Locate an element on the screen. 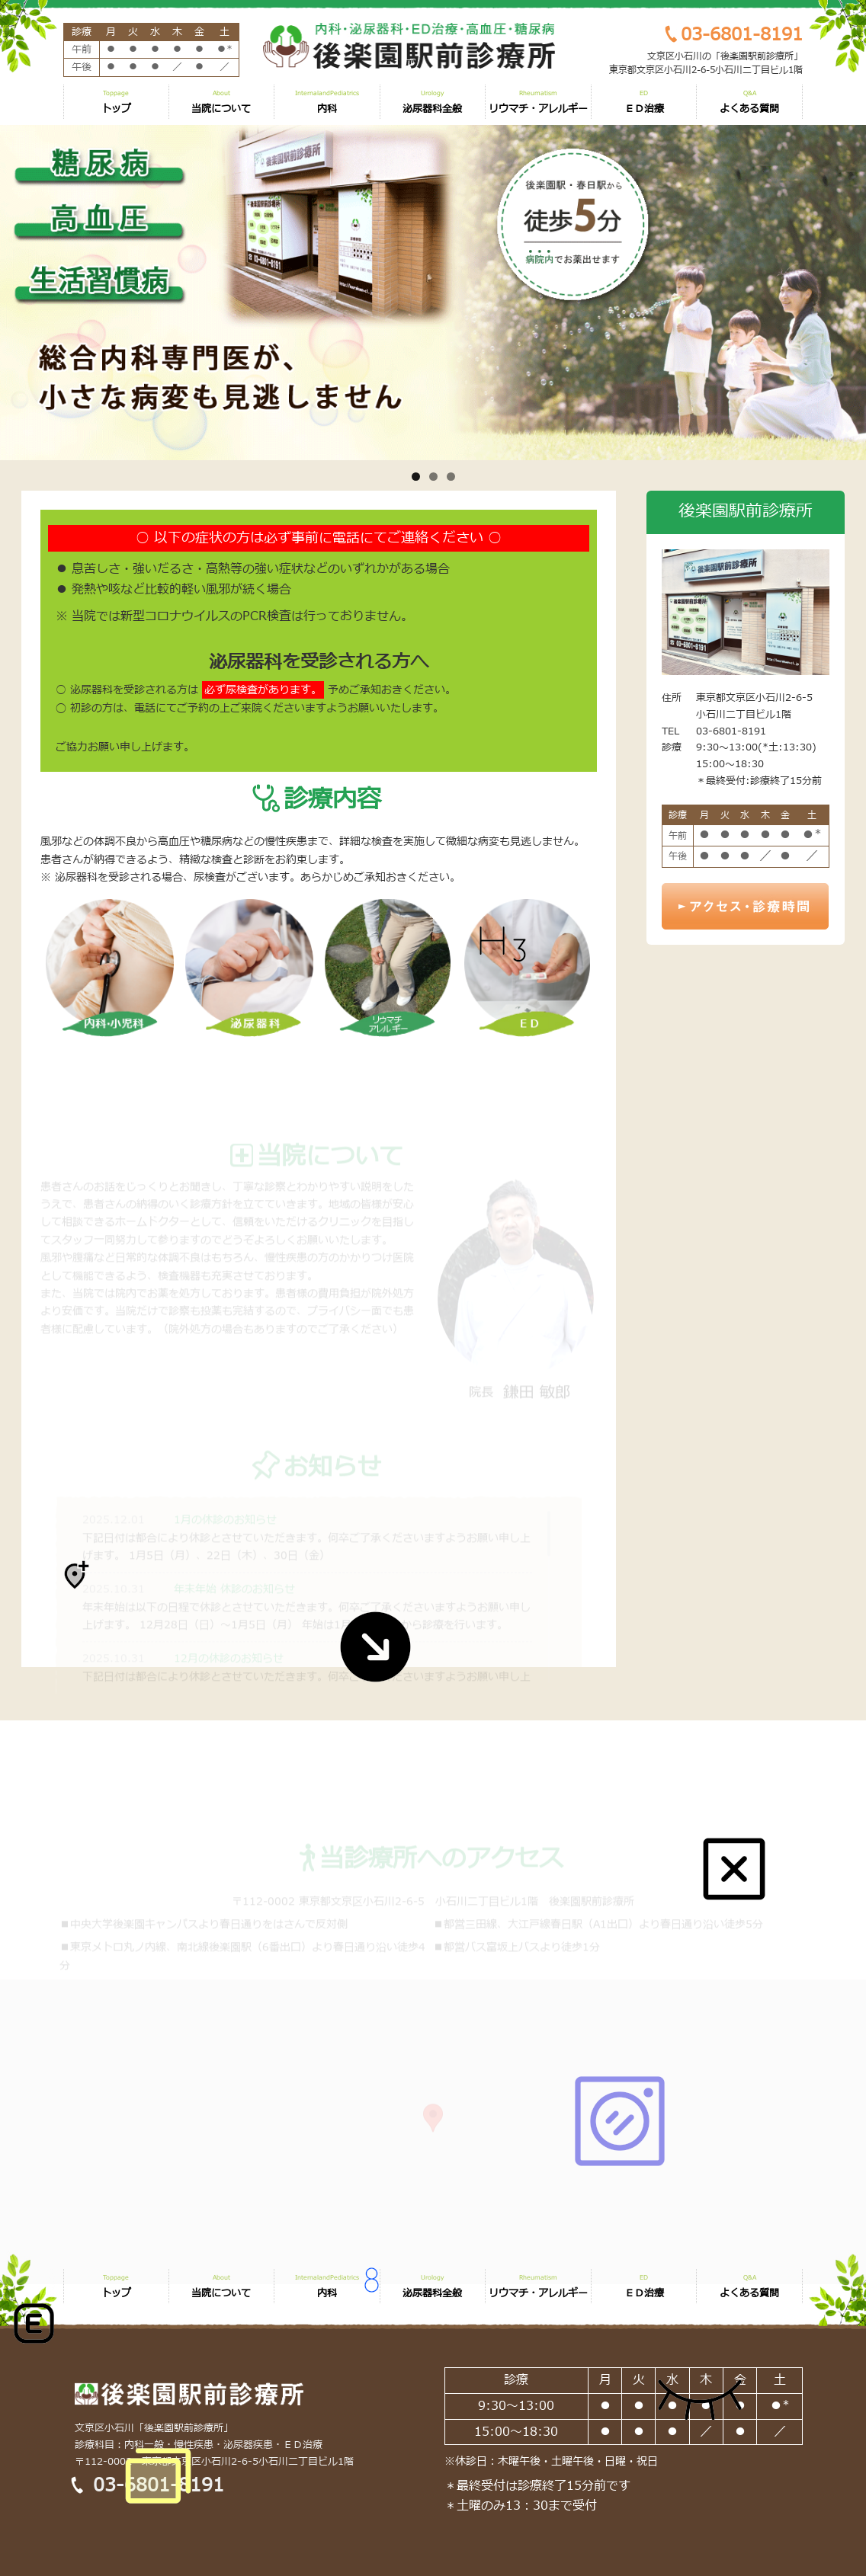 The height and width of the screenshot is (2576, 866). add a new location pin to the map is located at coordinates (75, 1575).